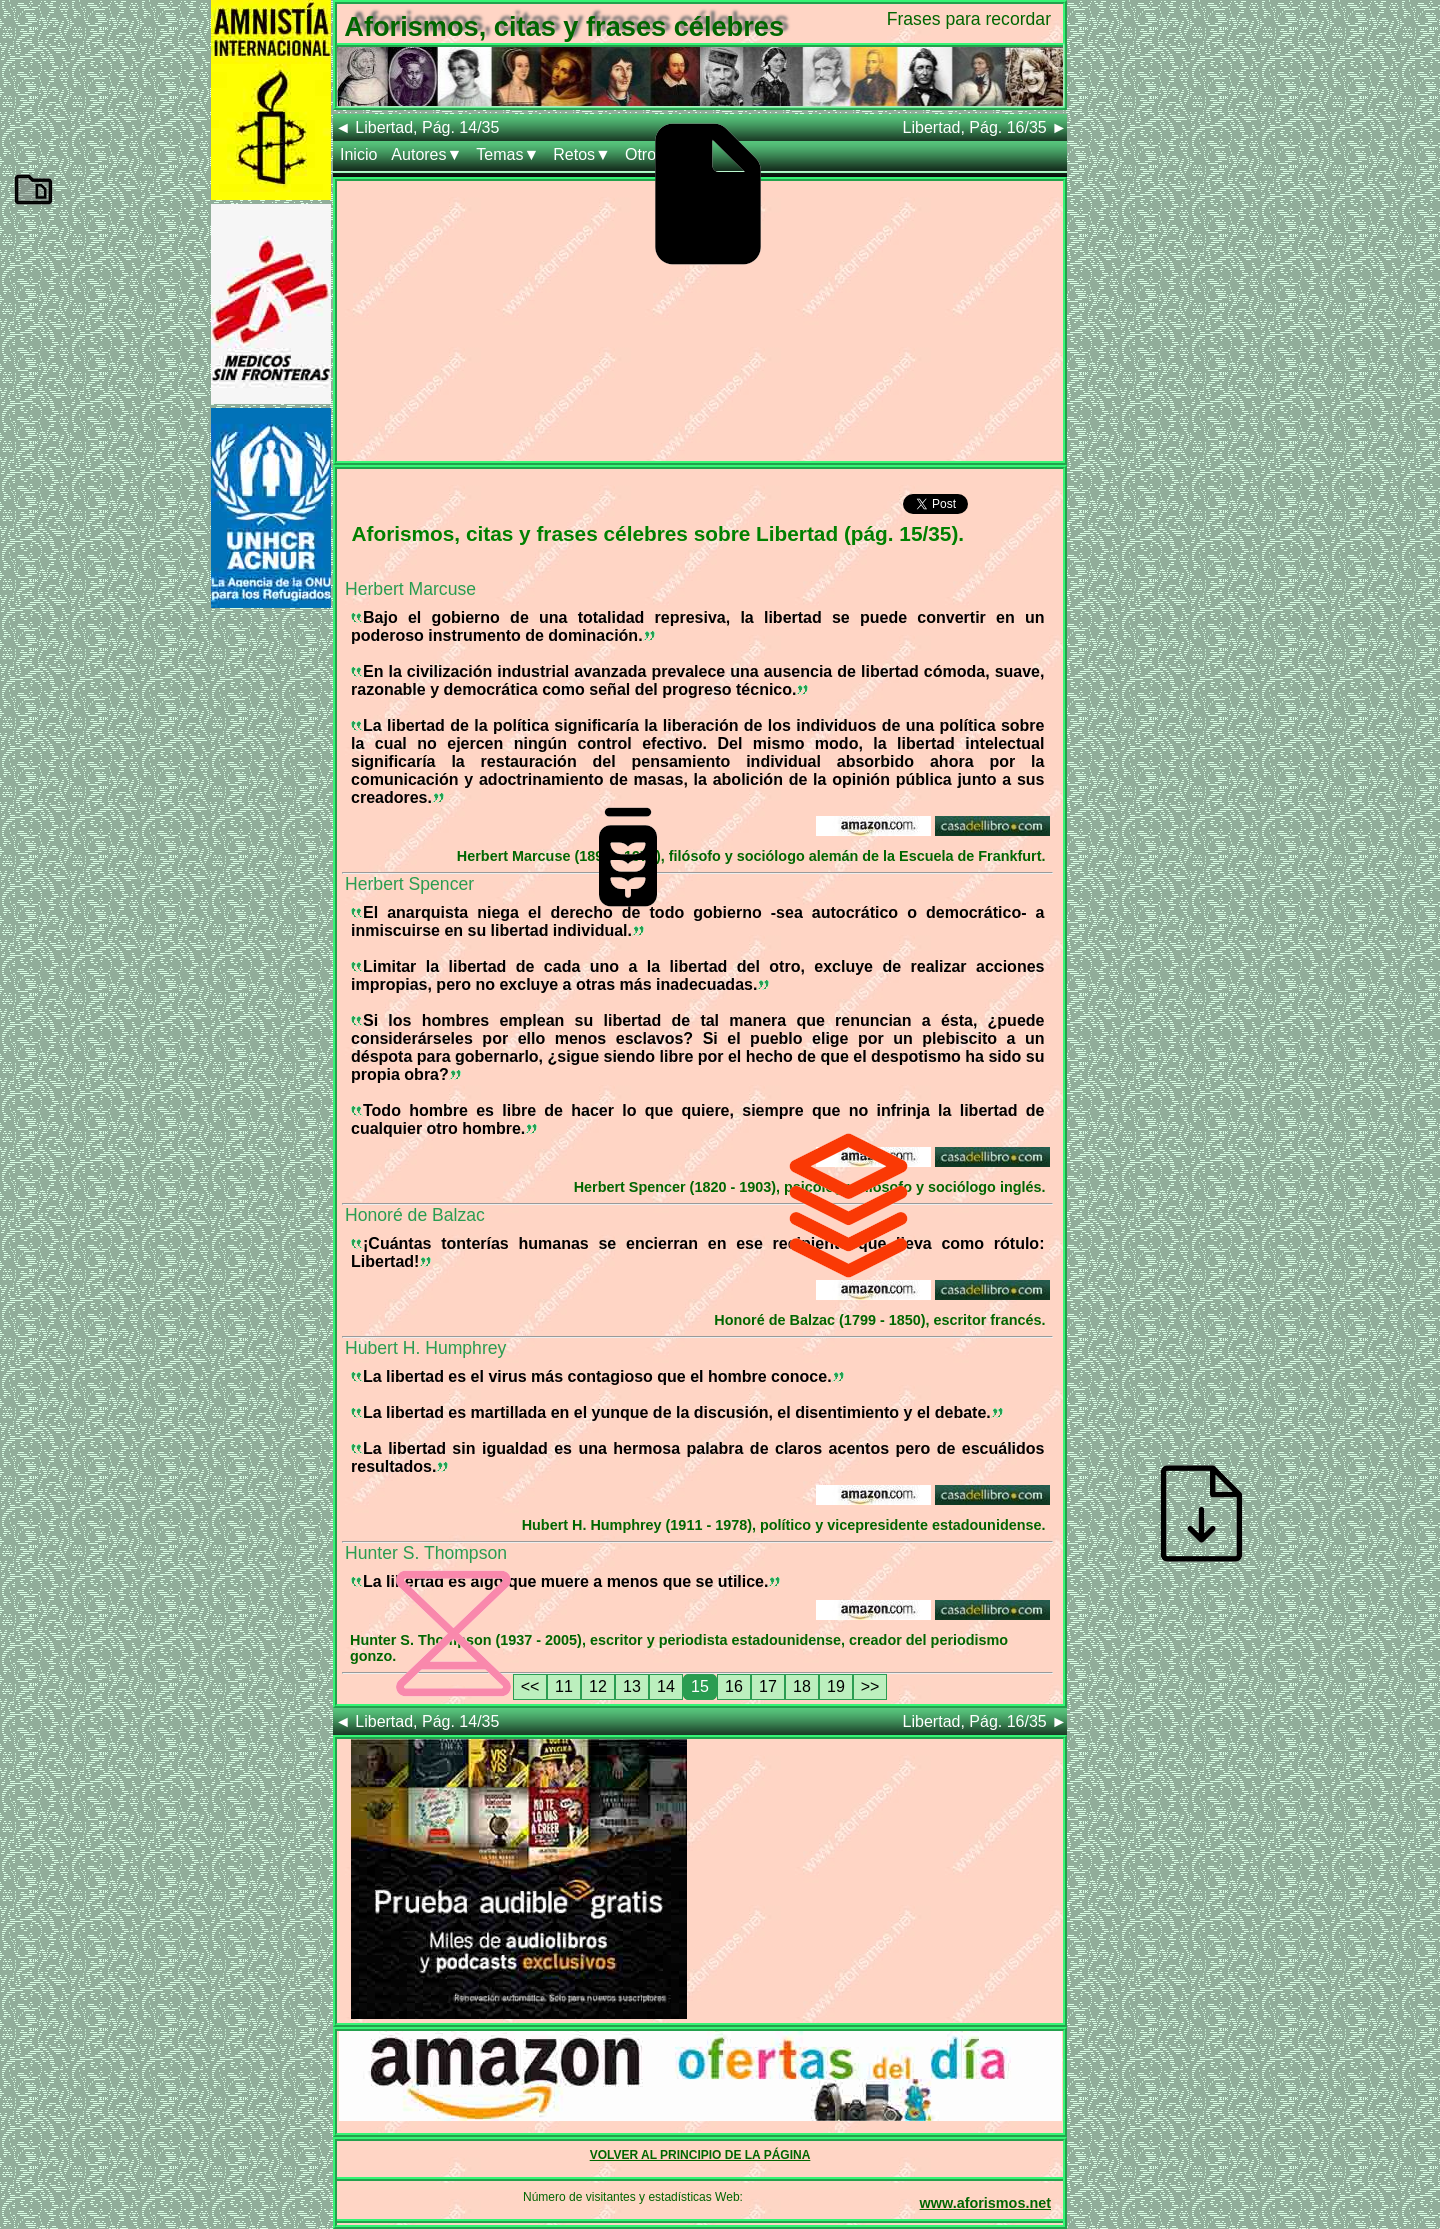  Describe the element at coordinates (33, 189) in the screenshot. I see `access saved code snippets` at that location.